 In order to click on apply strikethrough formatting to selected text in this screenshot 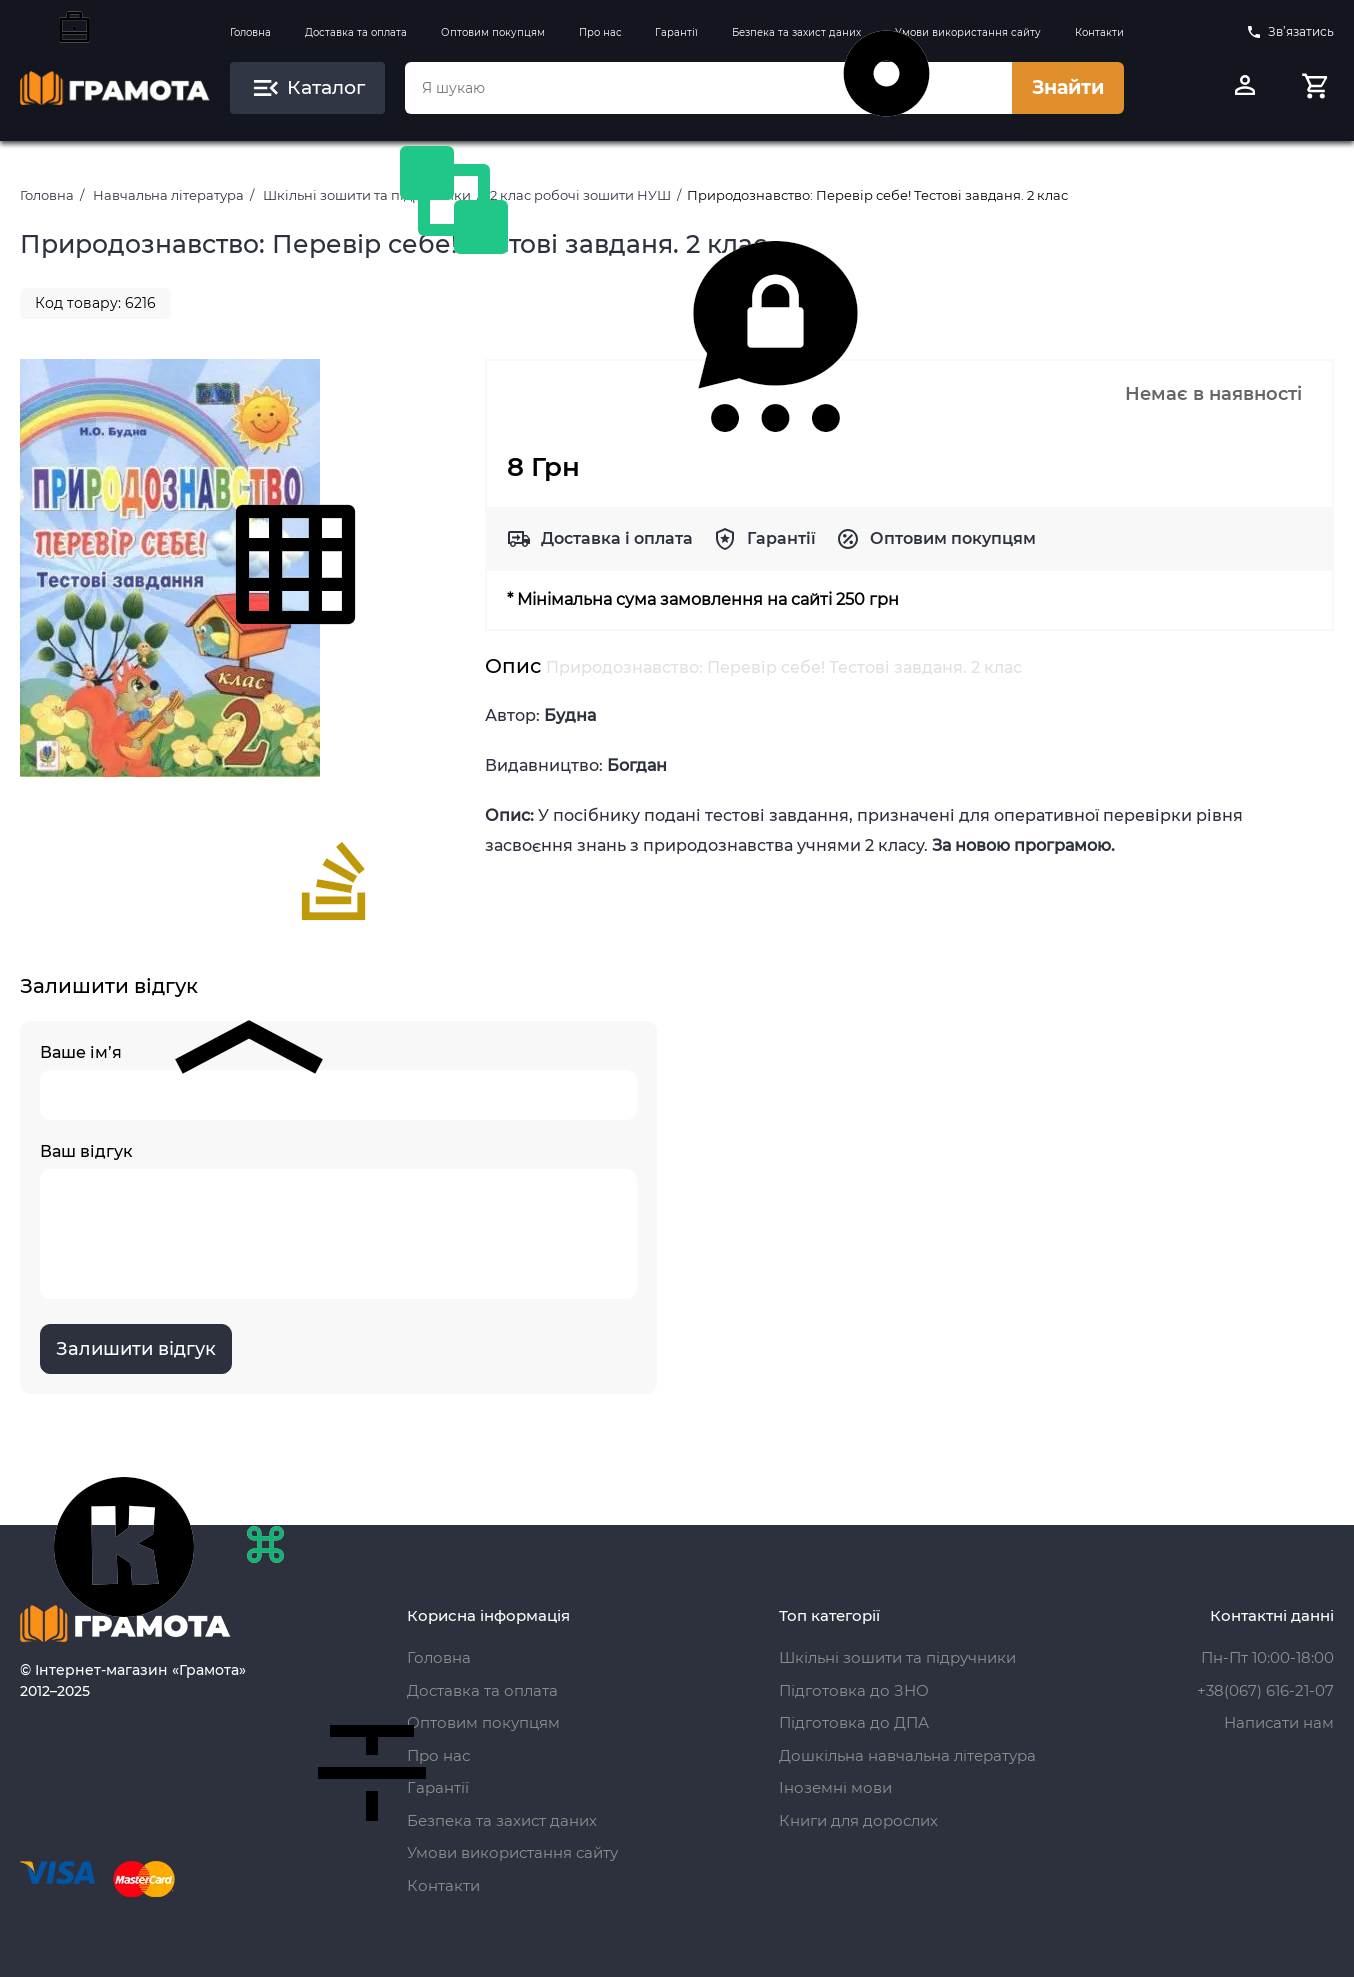, I will do `click(372, 1773)`.